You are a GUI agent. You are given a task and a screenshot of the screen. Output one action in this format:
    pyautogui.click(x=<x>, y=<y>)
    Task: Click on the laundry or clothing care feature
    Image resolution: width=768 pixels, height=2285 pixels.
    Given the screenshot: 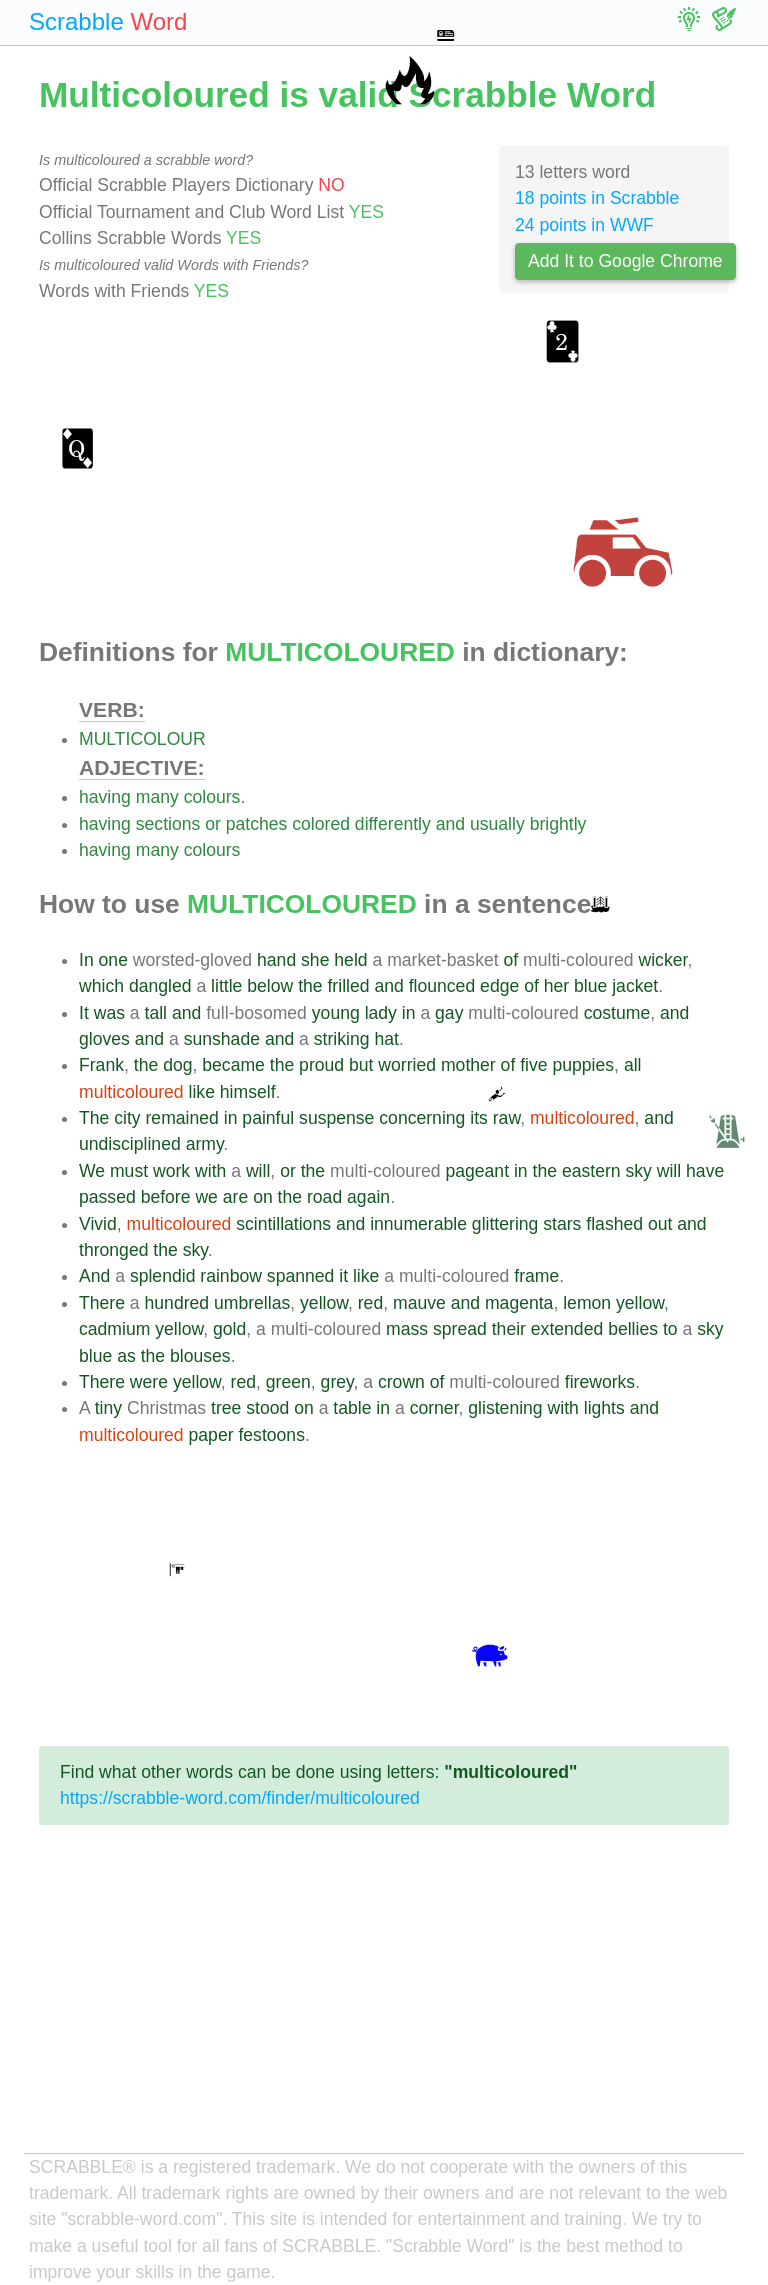 What is the action you would take?
    pyautogui.click(x=177, y=1569)
    